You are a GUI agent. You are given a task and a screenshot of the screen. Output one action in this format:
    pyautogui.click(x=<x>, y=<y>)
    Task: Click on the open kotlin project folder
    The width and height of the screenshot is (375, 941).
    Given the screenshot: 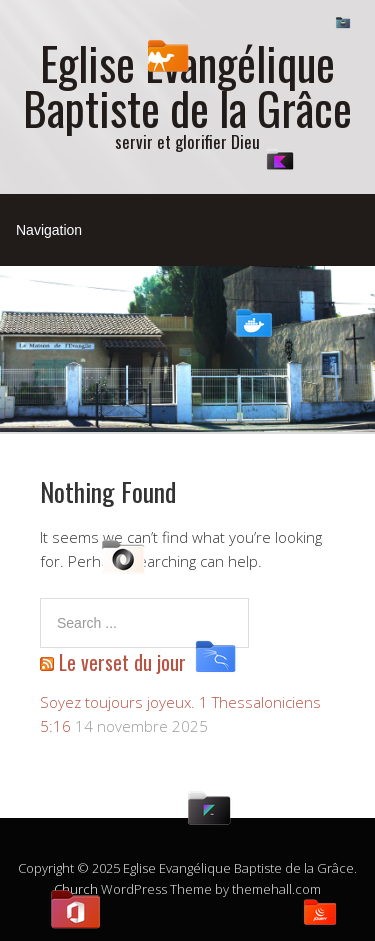 What is the action you would take?
    pyautogui.click(x=280, y=160)
    